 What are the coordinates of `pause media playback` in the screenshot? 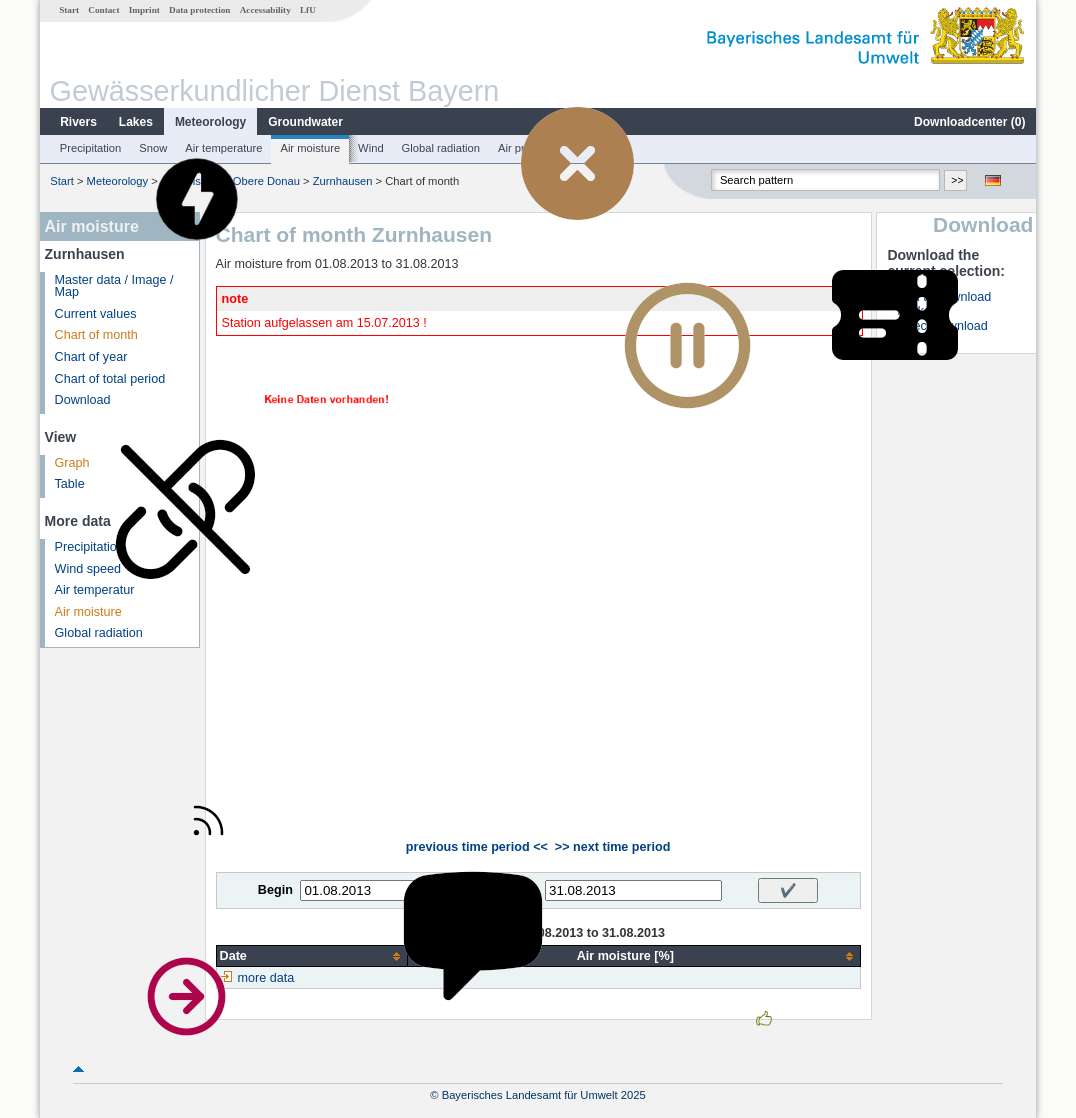 It's located at (687, 345).